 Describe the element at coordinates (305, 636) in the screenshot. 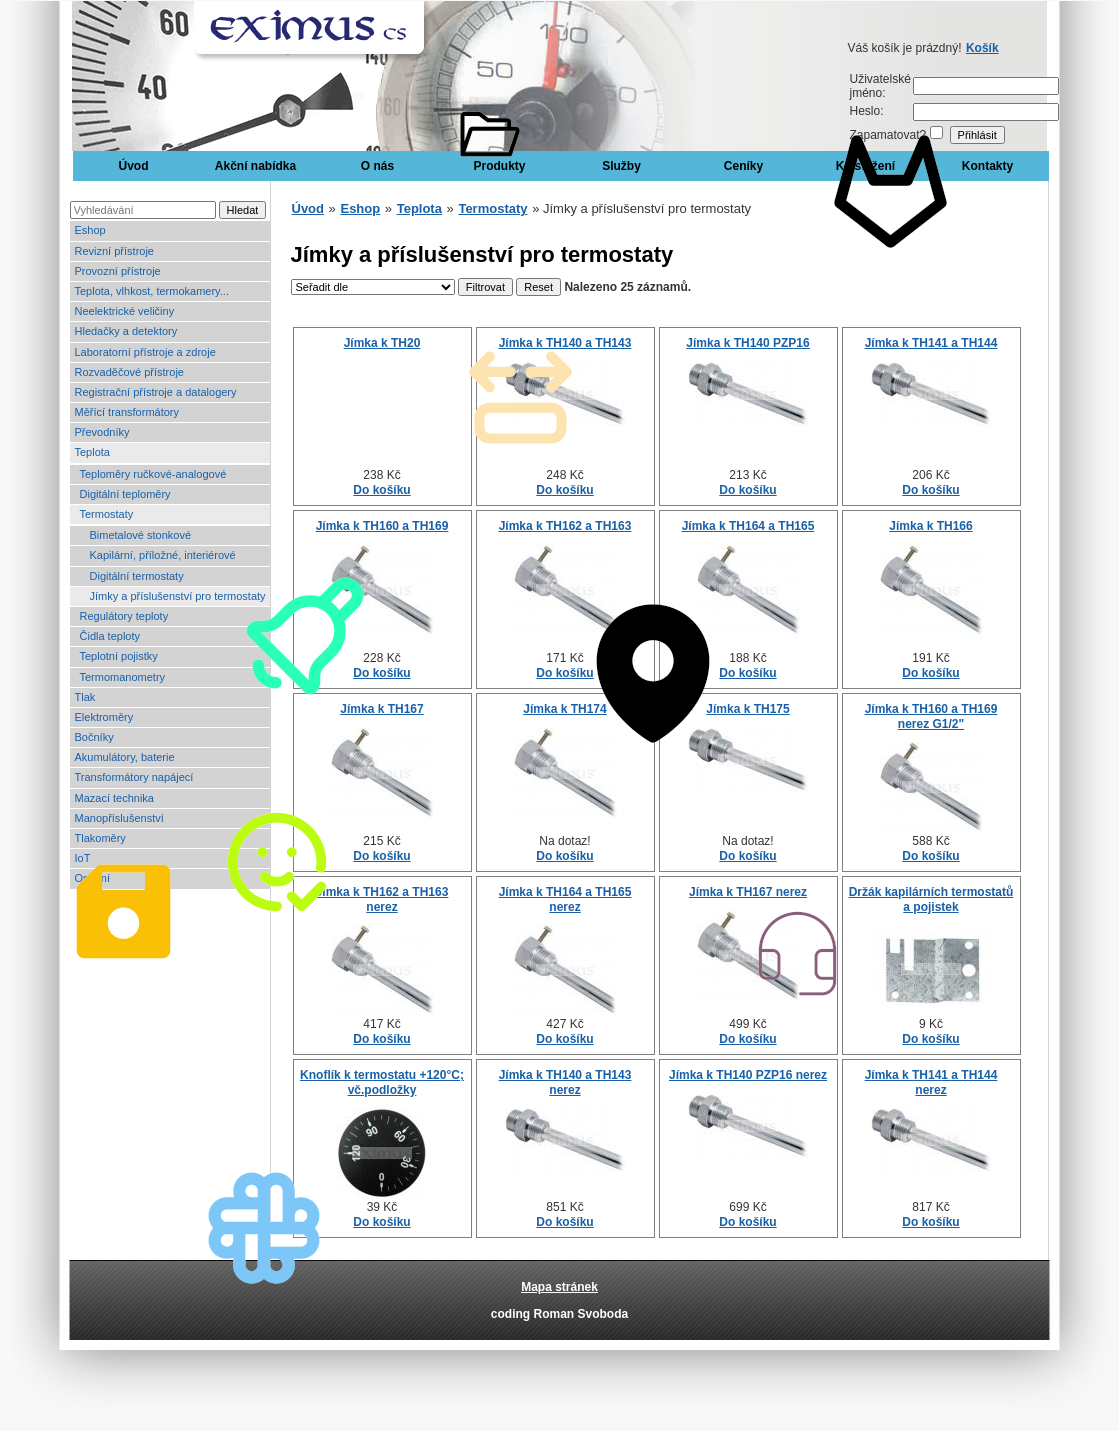

I see `view school notifications or alerts` at that location.